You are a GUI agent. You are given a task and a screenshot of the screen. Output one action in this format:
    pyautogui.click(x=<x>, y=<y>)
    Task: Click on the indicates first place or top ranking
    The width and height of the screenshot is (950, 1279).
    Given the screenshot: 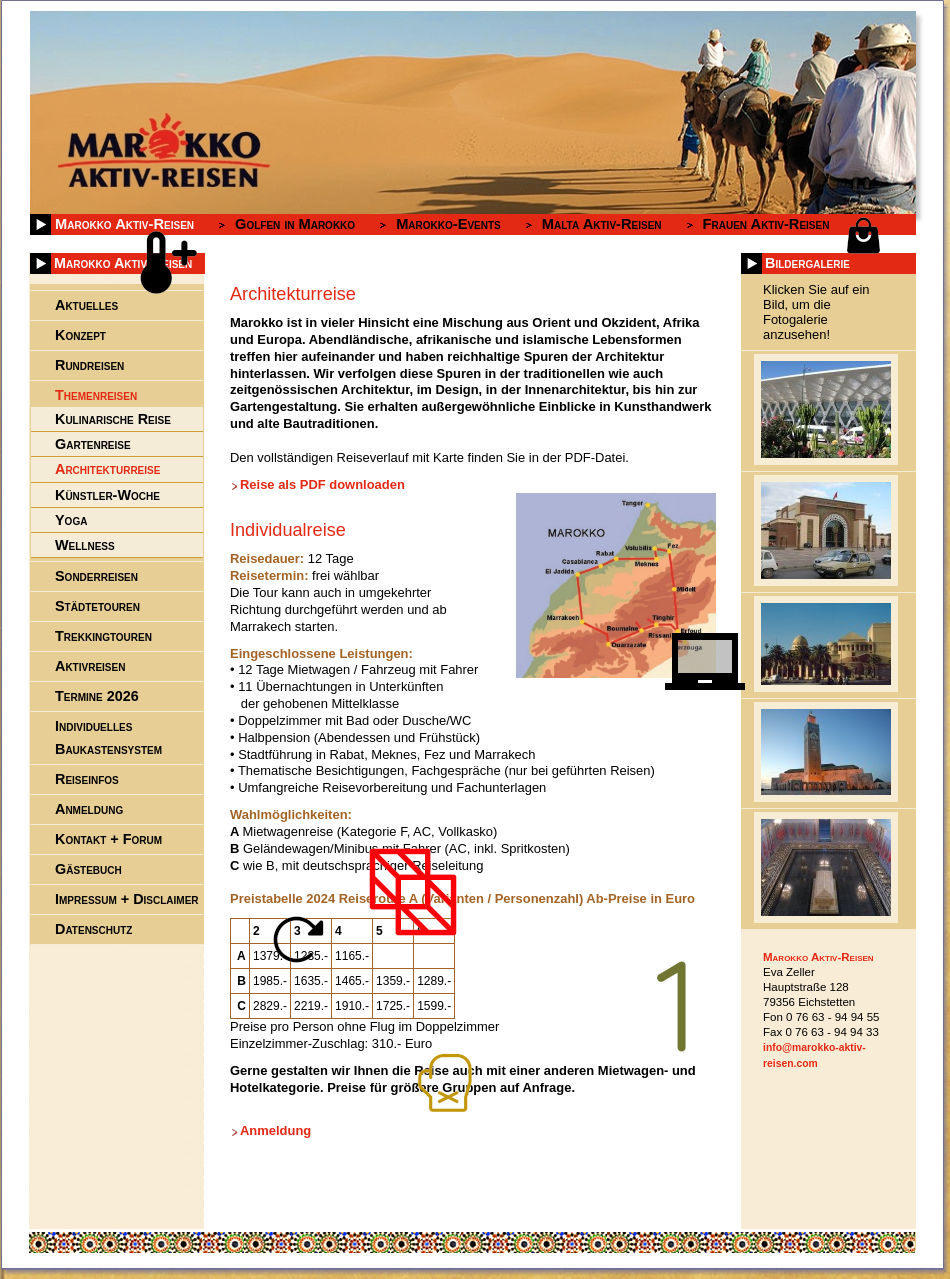 What is the action you would take?
    pyautogui.click(x=677, y=1006)
    